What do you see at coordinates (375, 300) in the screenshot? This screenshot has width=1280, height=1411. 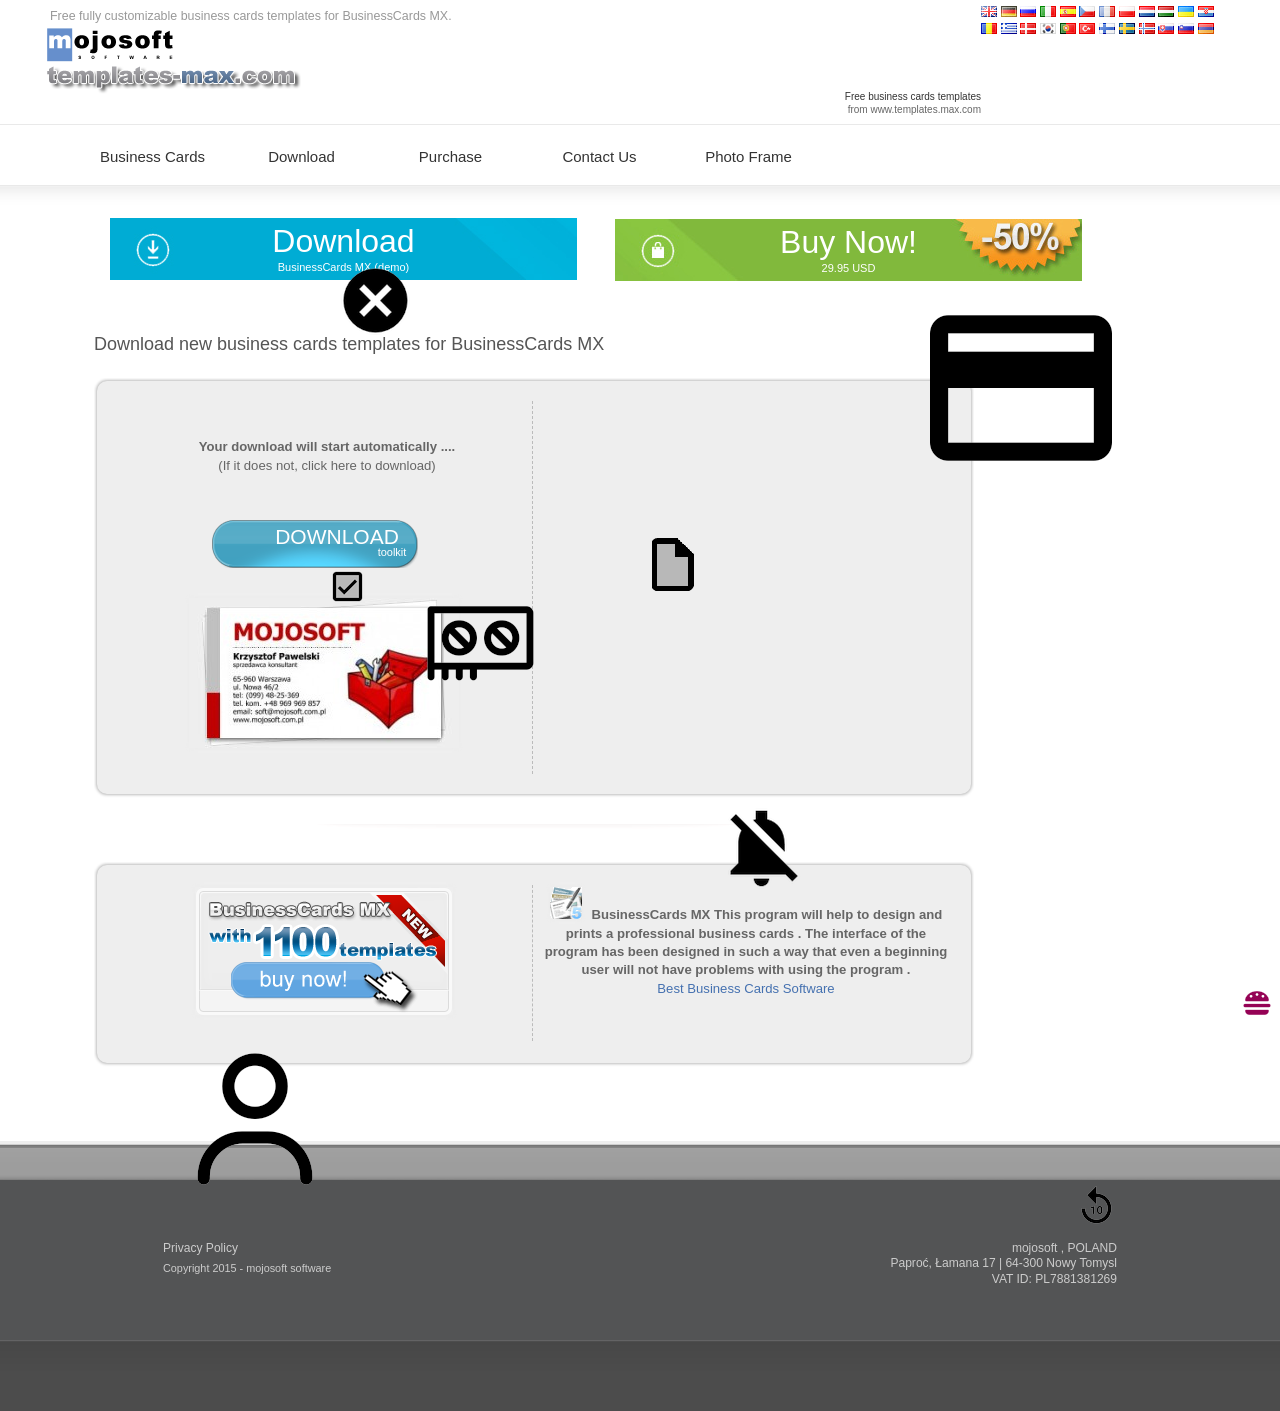 I see `cancel or close the current action` at bounding box center [375, 300].